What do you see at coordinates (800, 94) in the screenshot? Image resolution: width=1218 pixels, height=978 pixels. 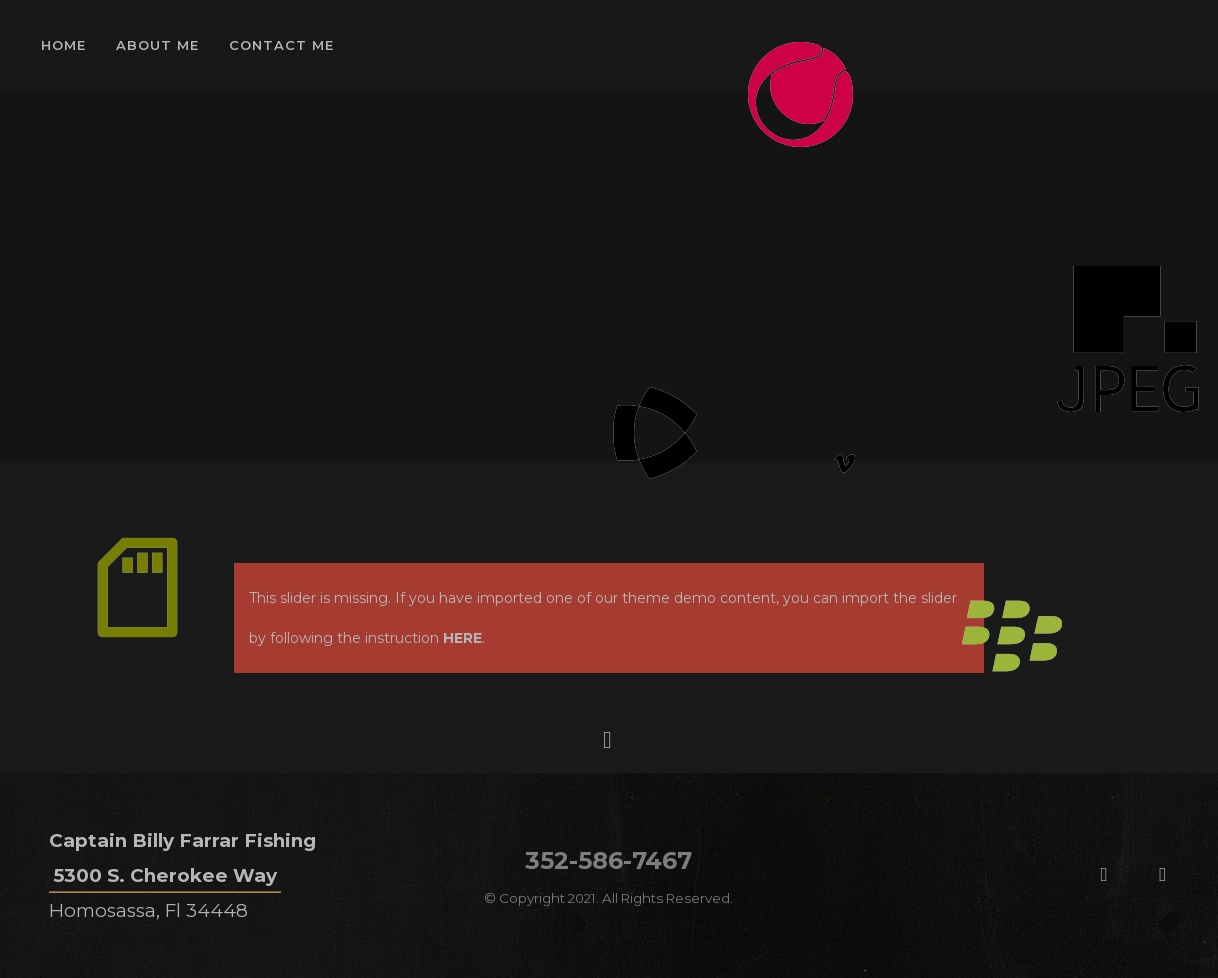 I see `open Cinema 4D application` at bounding box center [800, 94].